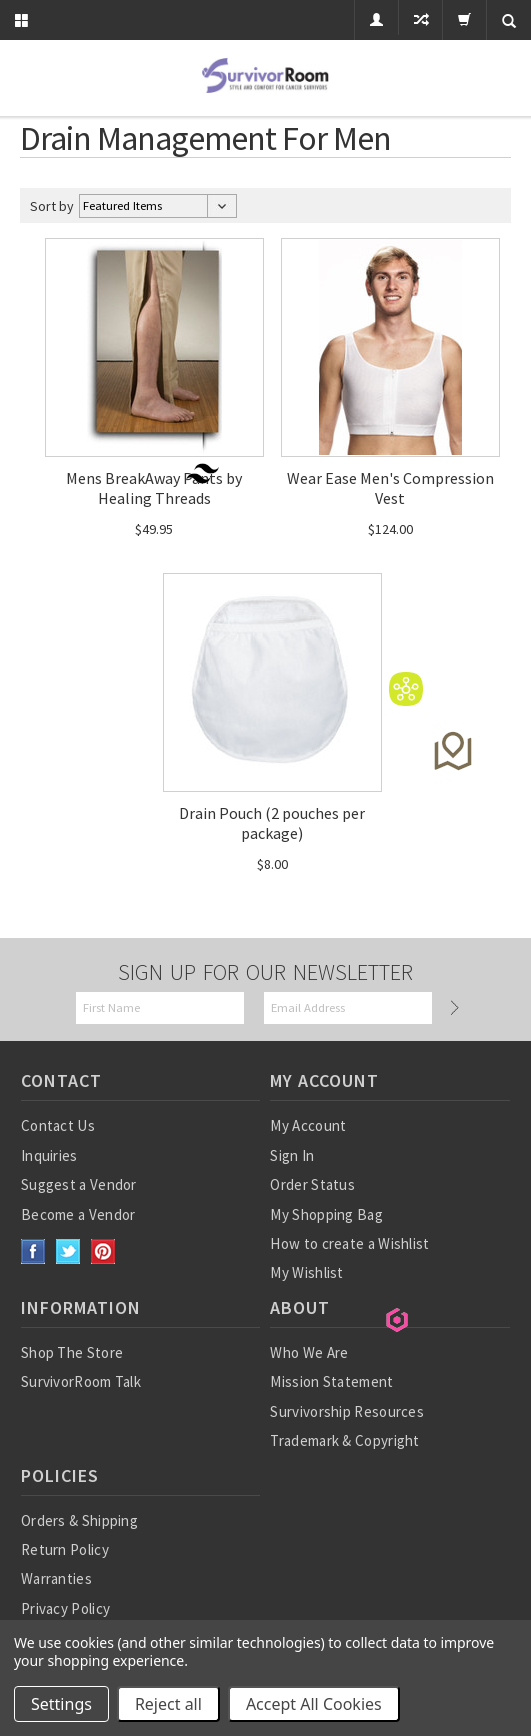 The height and width of the screenshot is (1736, 531). Describe the element at coordinates (406, 689) in the screenshot. I see `open the SmartThings app` at that location.